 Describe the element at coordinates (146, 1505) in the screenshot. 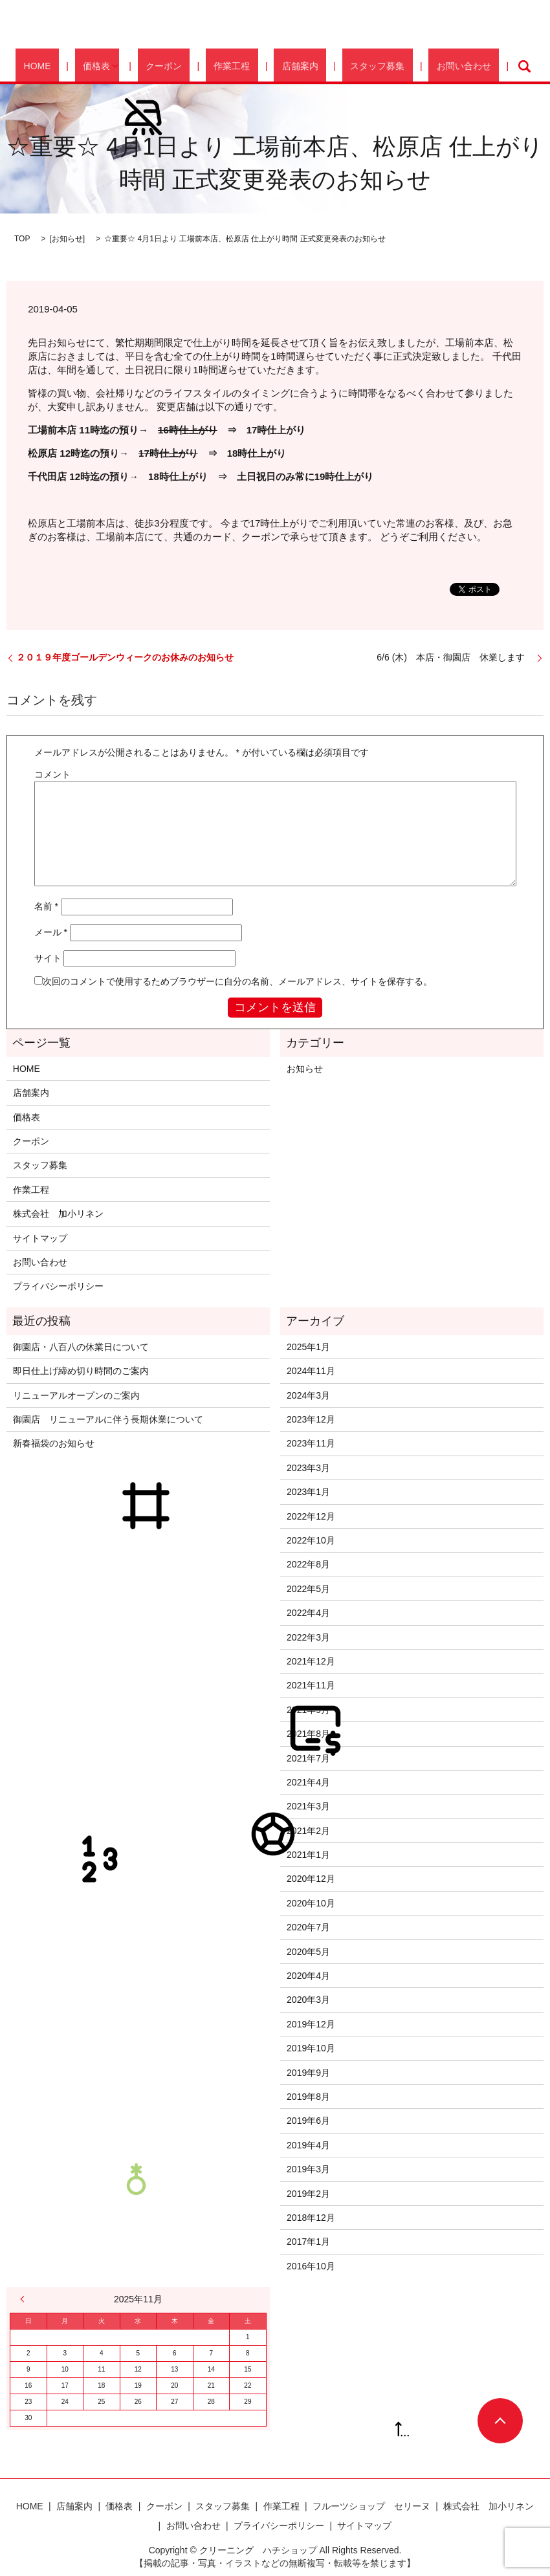

I see `access frame or artboard settings` at that location.